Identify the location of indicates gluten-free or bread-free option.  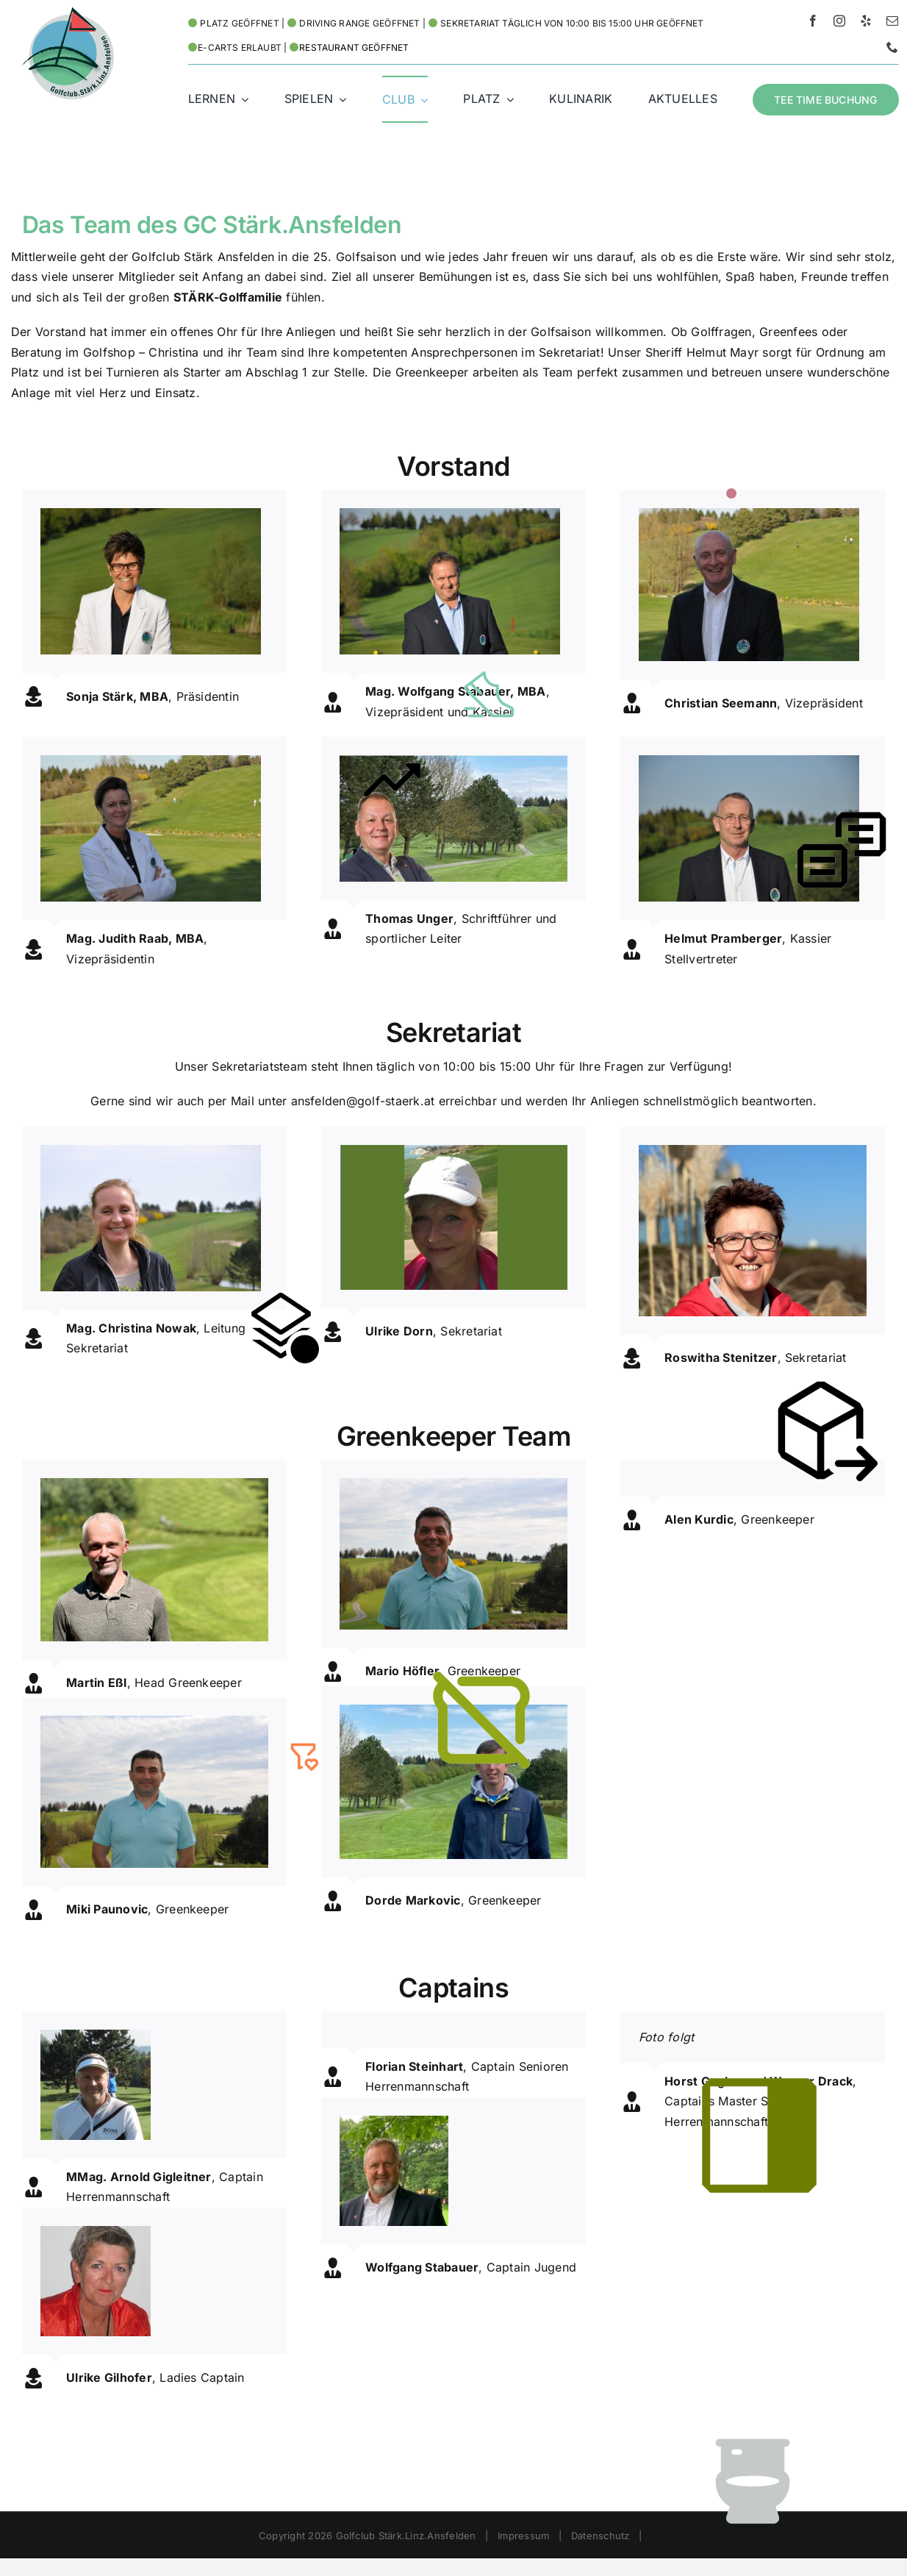
(481, 1720).